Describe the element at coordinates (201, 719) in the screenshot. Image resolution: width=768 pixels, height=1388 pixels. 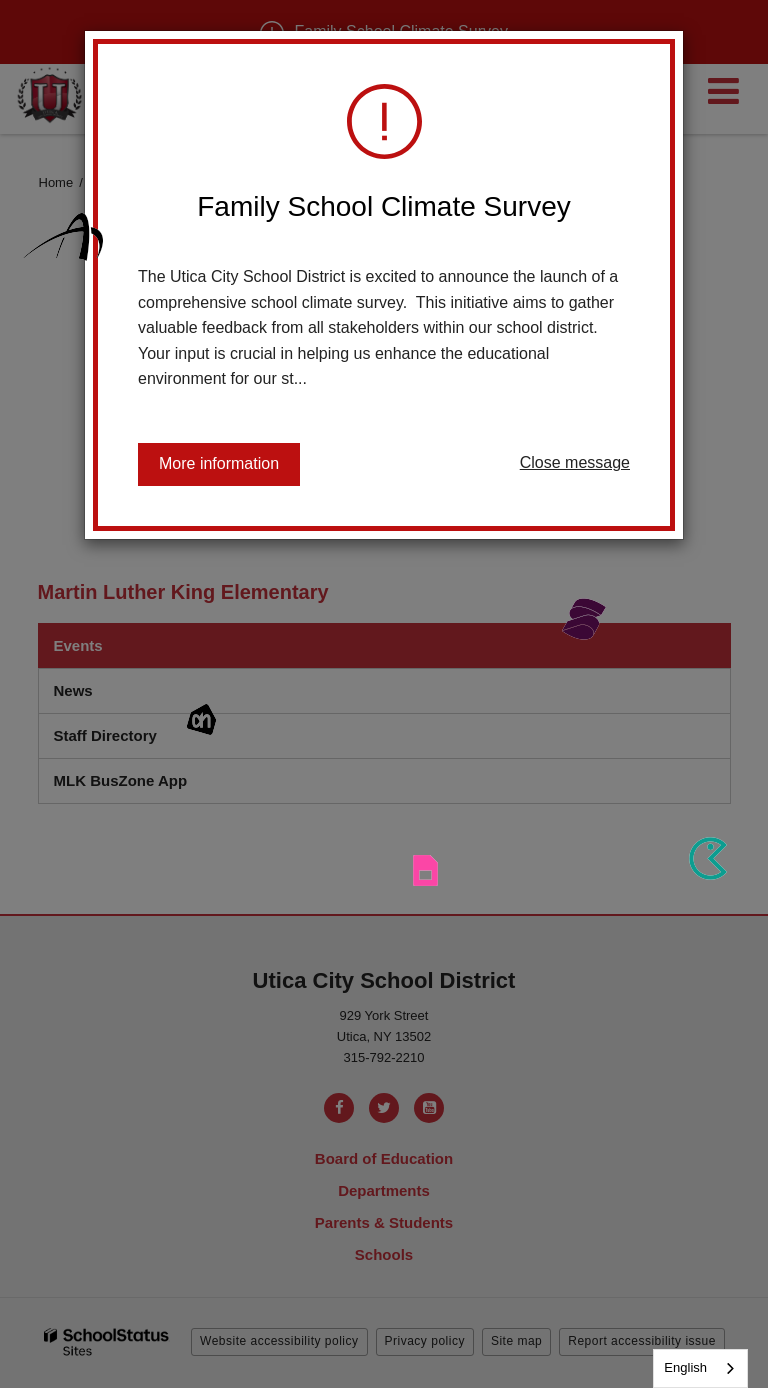
I see `open the Albert Heijn grocery store app` at that location.